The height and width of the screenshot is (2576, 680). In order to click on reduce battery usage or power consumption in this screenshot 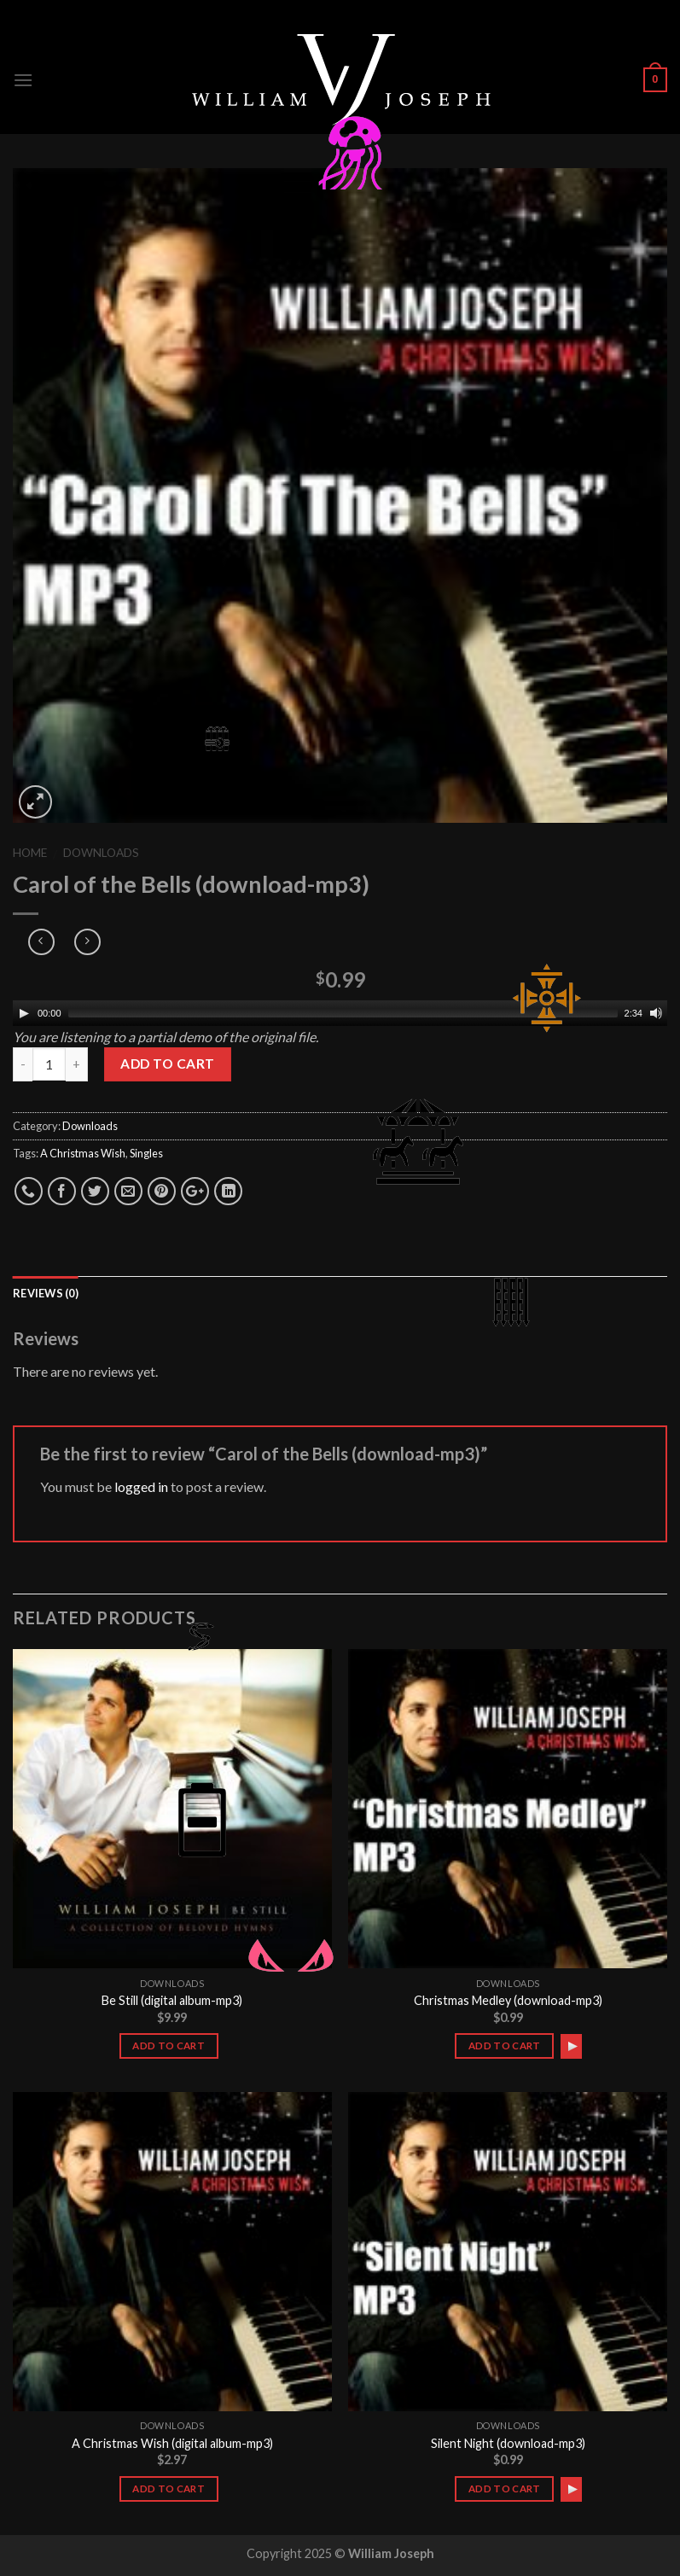, I will do `click(202, 1820)`.